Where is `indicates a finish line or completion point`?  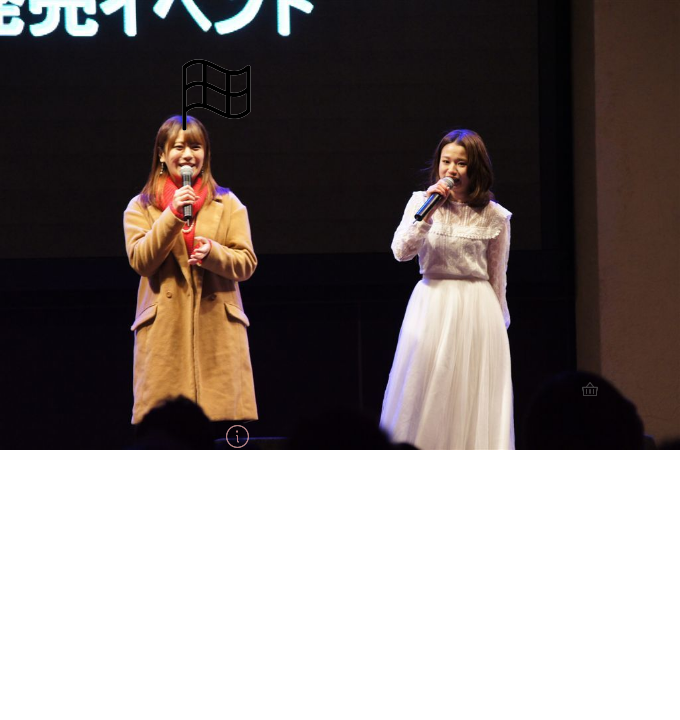
indicates a finish line or completion point is located at coordinates (213, 93).